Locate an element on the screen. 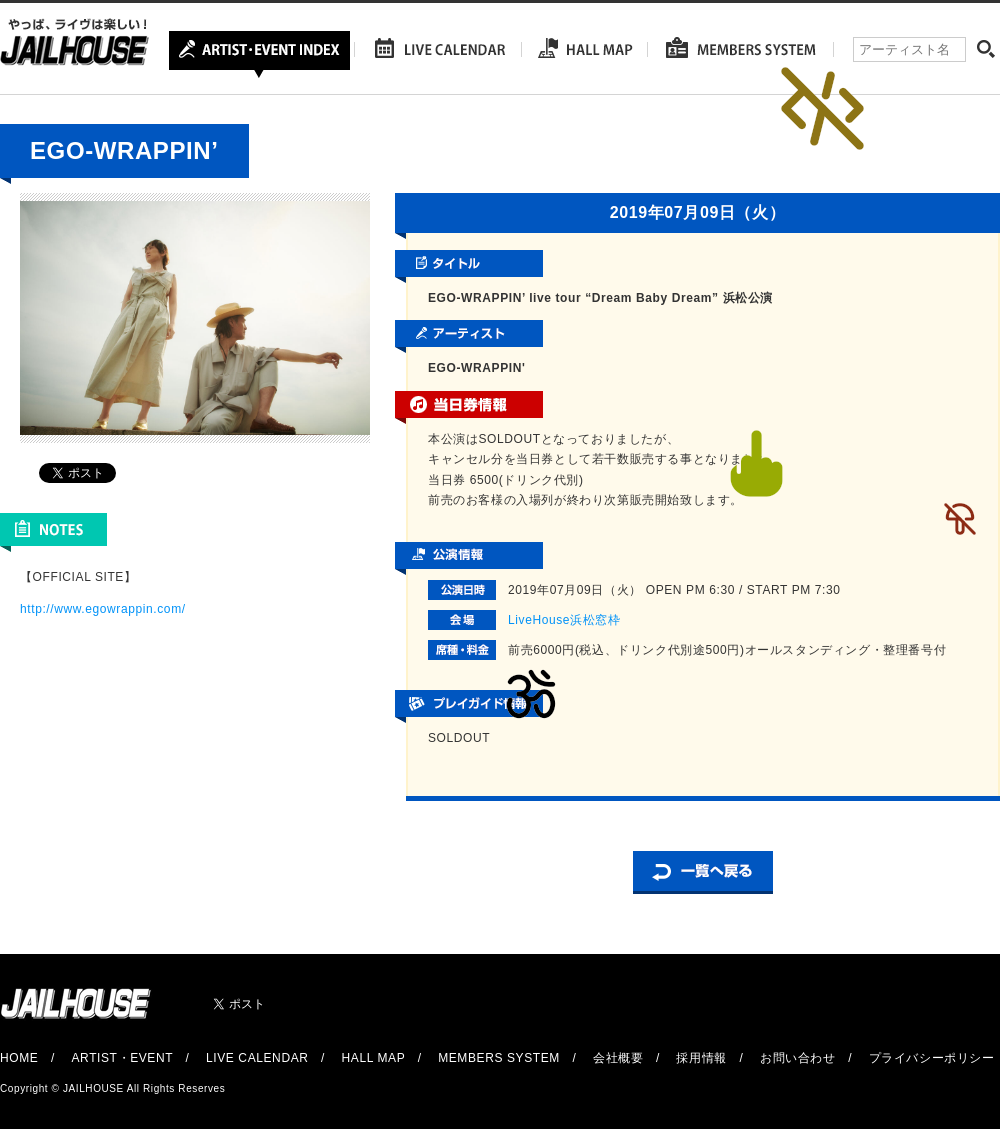 The height and width of the screenshot is (1129, 1000). indicates mushroom-free or no mushrooms is located at coordinates (960, 519).